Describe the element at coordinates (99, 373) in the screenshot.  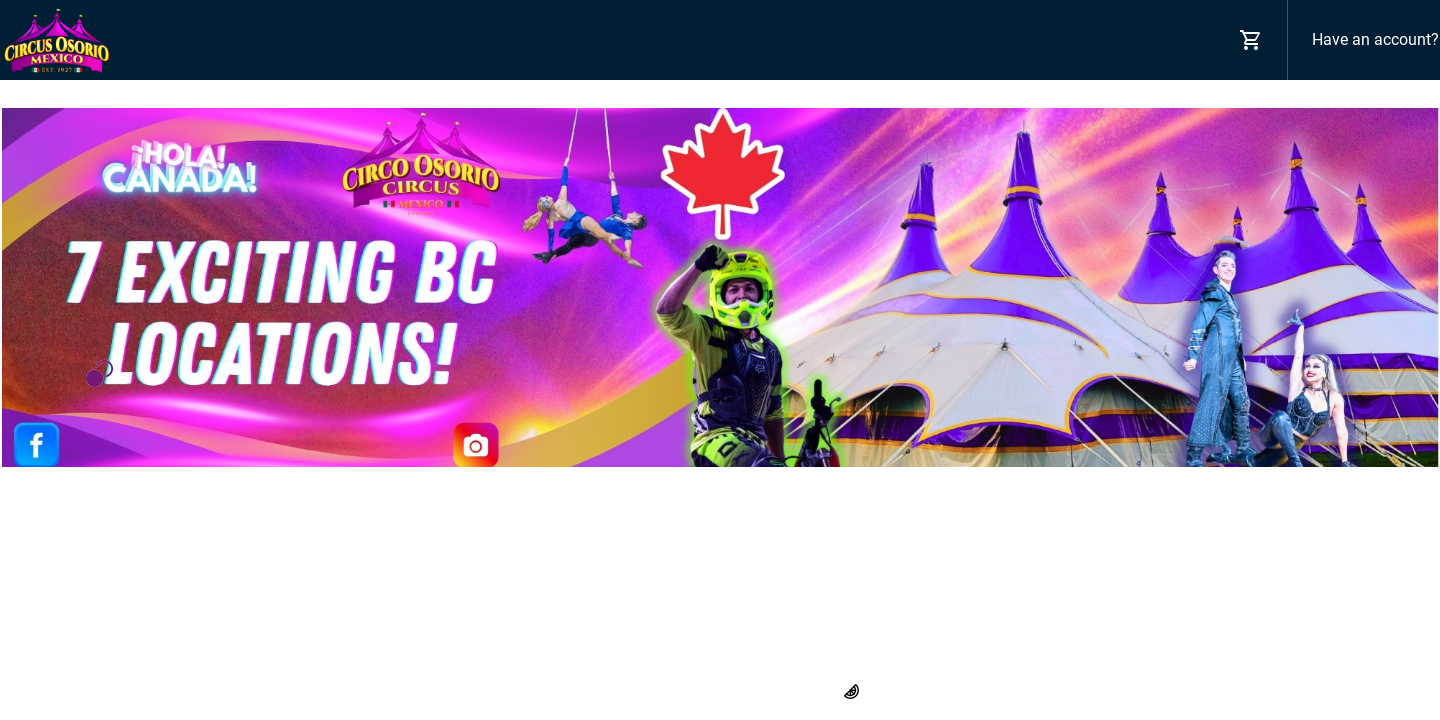
I see `activate or enable breakpoints in the debugger` at that location.